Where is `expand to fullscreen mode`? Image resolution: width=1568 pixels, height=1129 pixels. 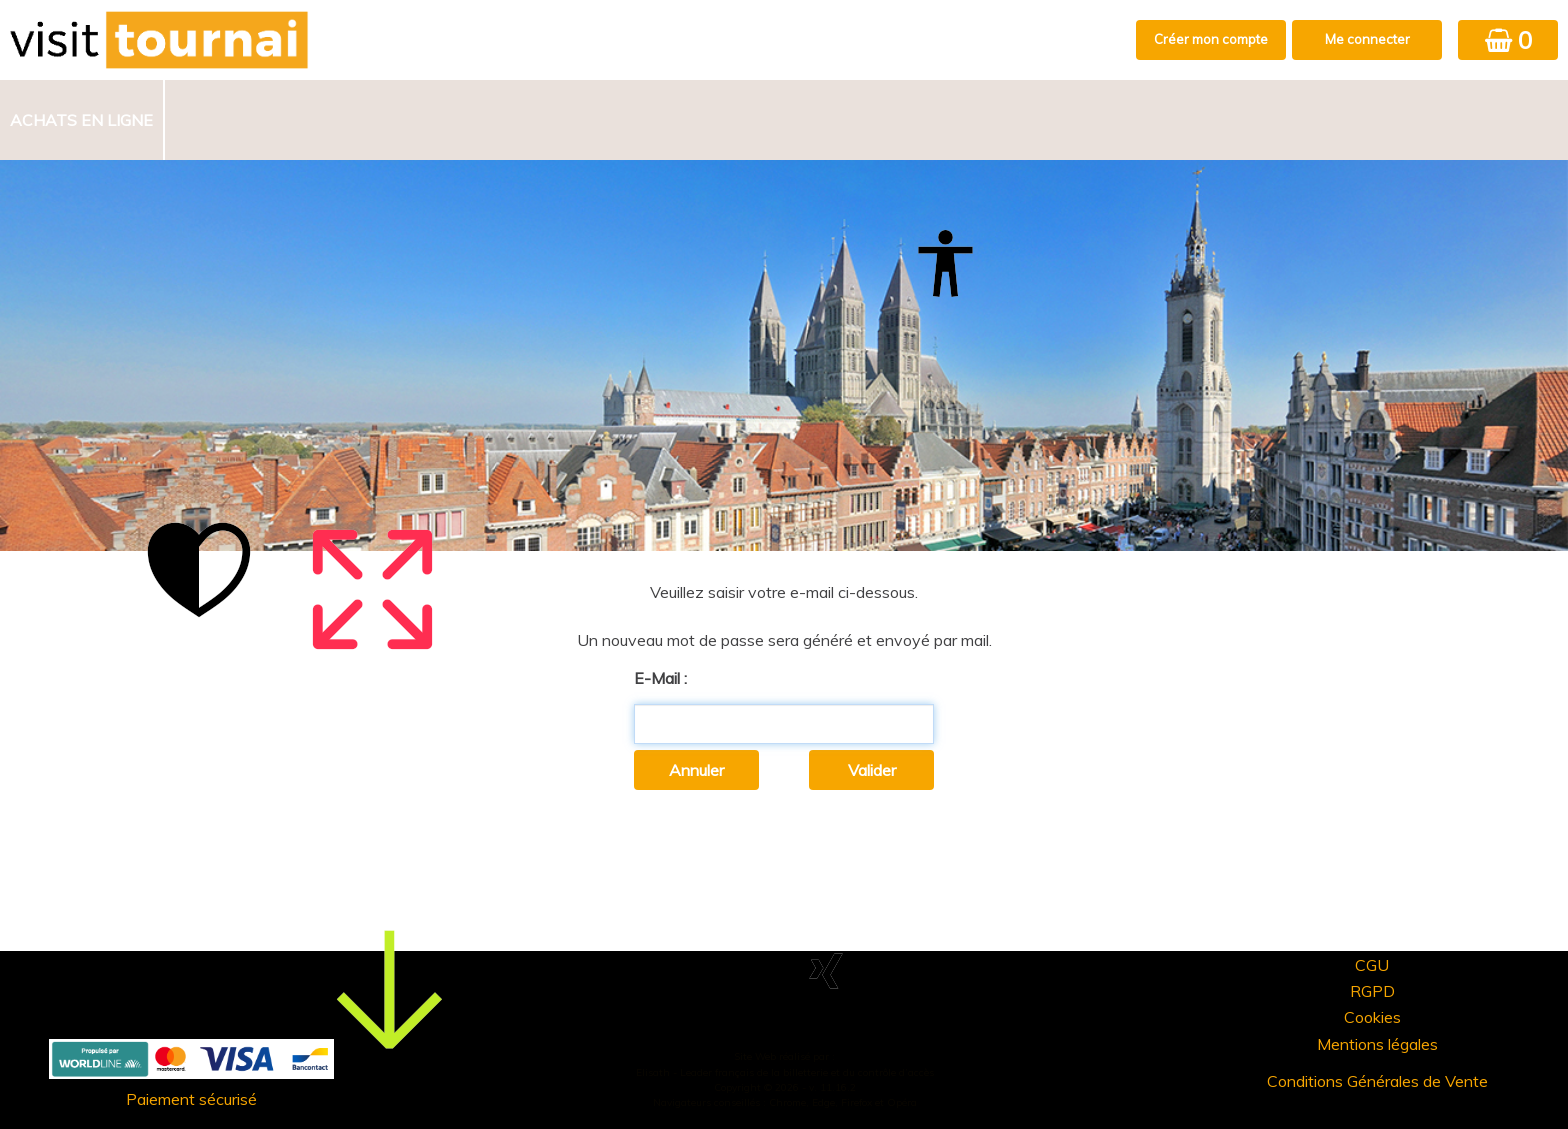 expand to fullscreen mode is located at coordinates (372, 589).